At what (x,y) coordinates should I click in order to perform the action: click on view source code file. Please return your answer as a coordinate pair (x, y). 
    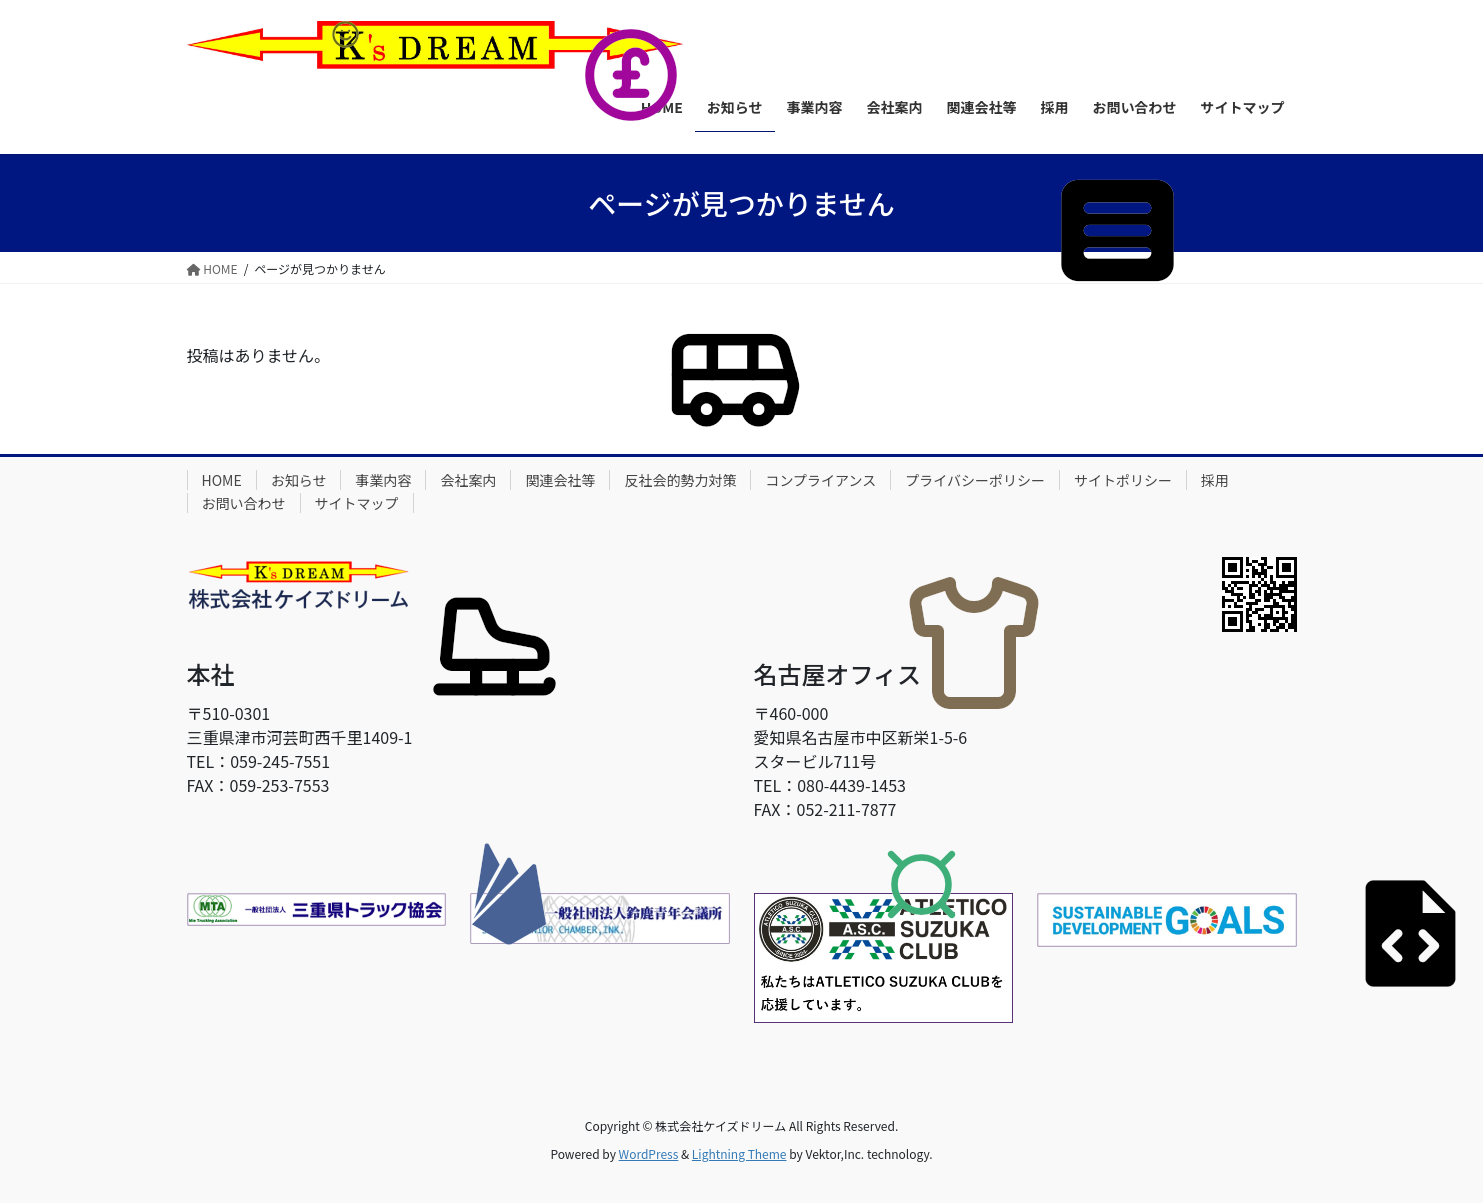
    Looking at the image, I should click on (1410, 933).